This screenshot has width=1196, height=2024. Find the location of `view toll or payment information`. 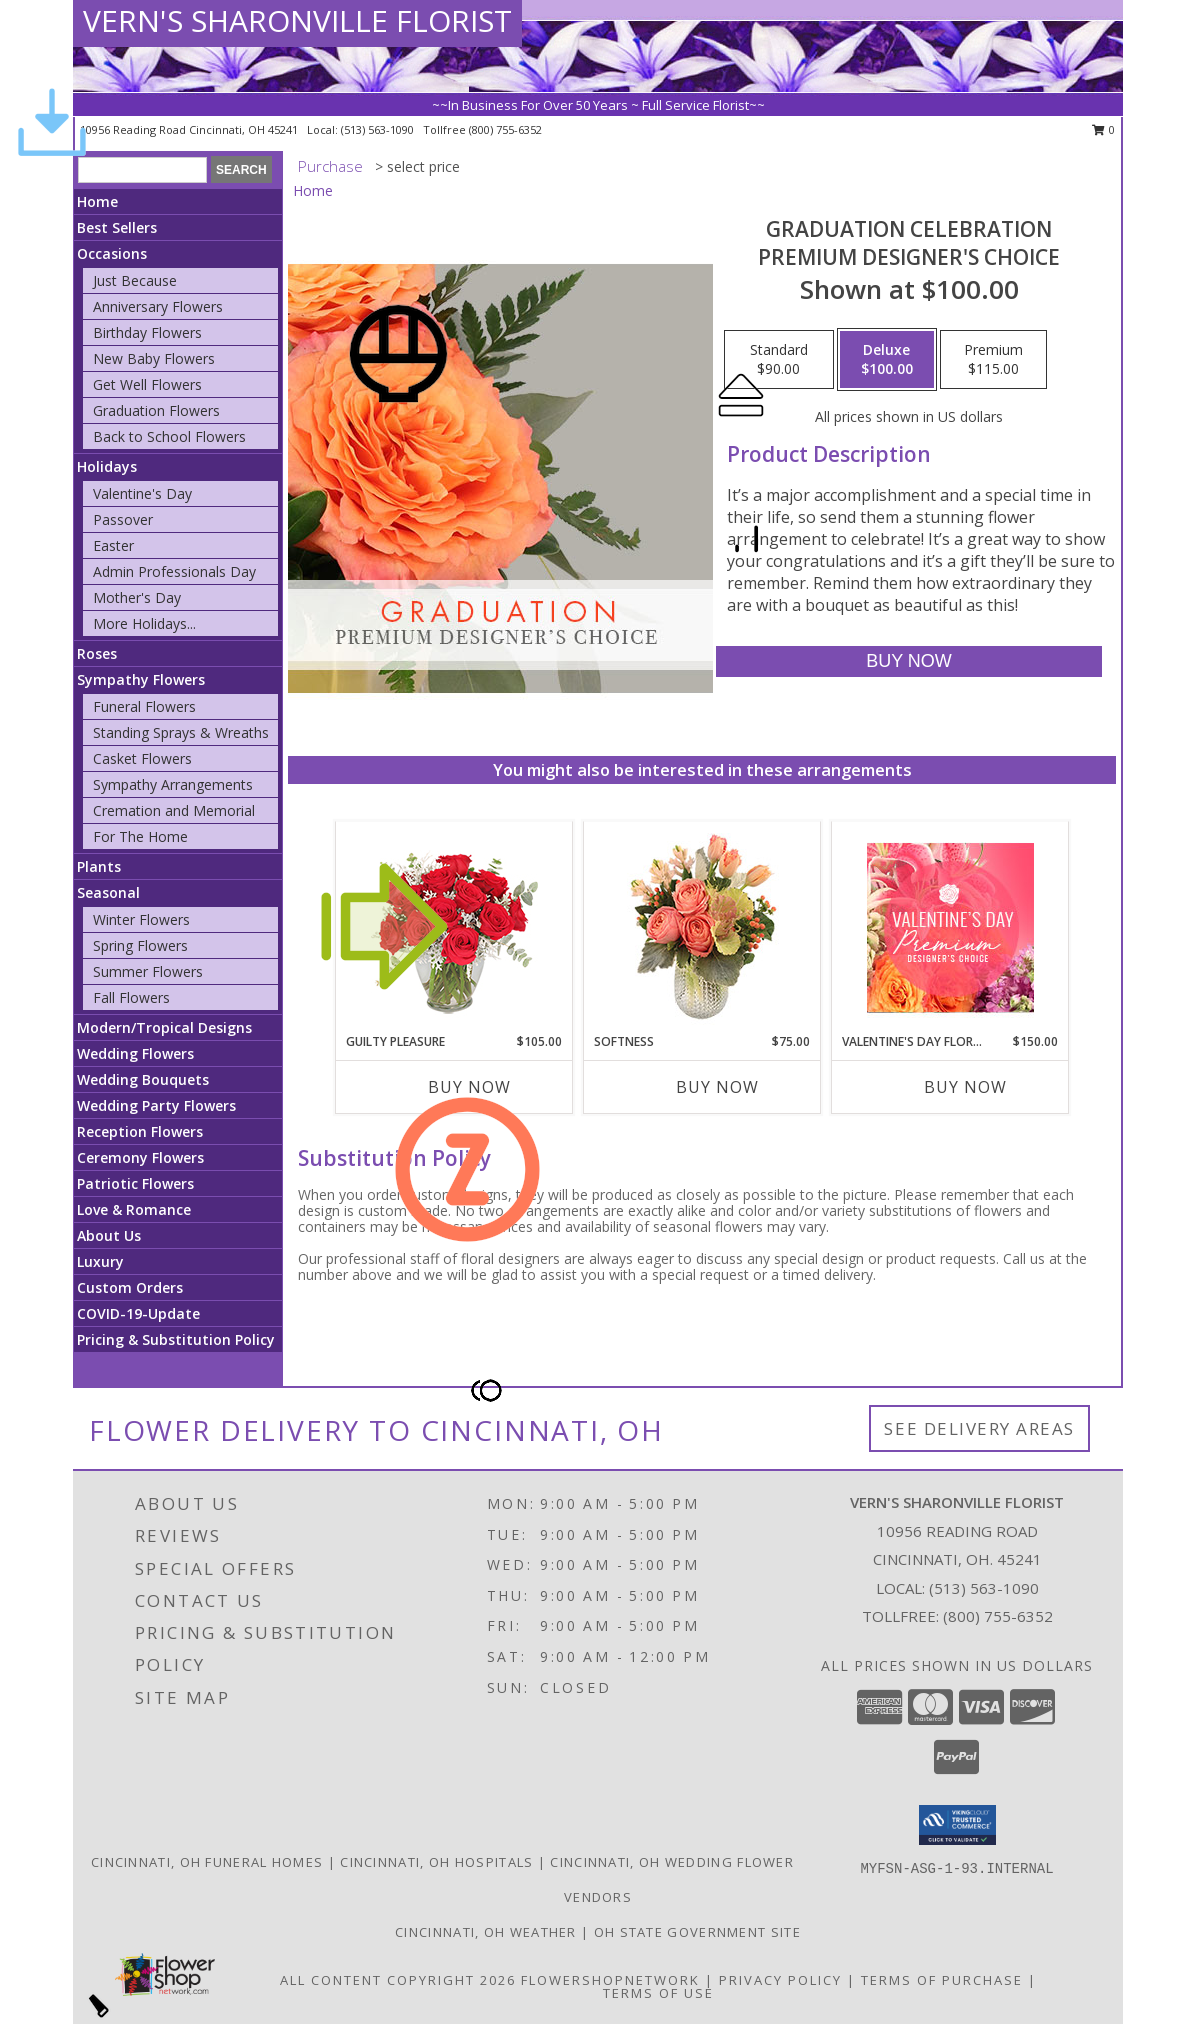

view toll or payment information is located at coordinates (486, 1390).